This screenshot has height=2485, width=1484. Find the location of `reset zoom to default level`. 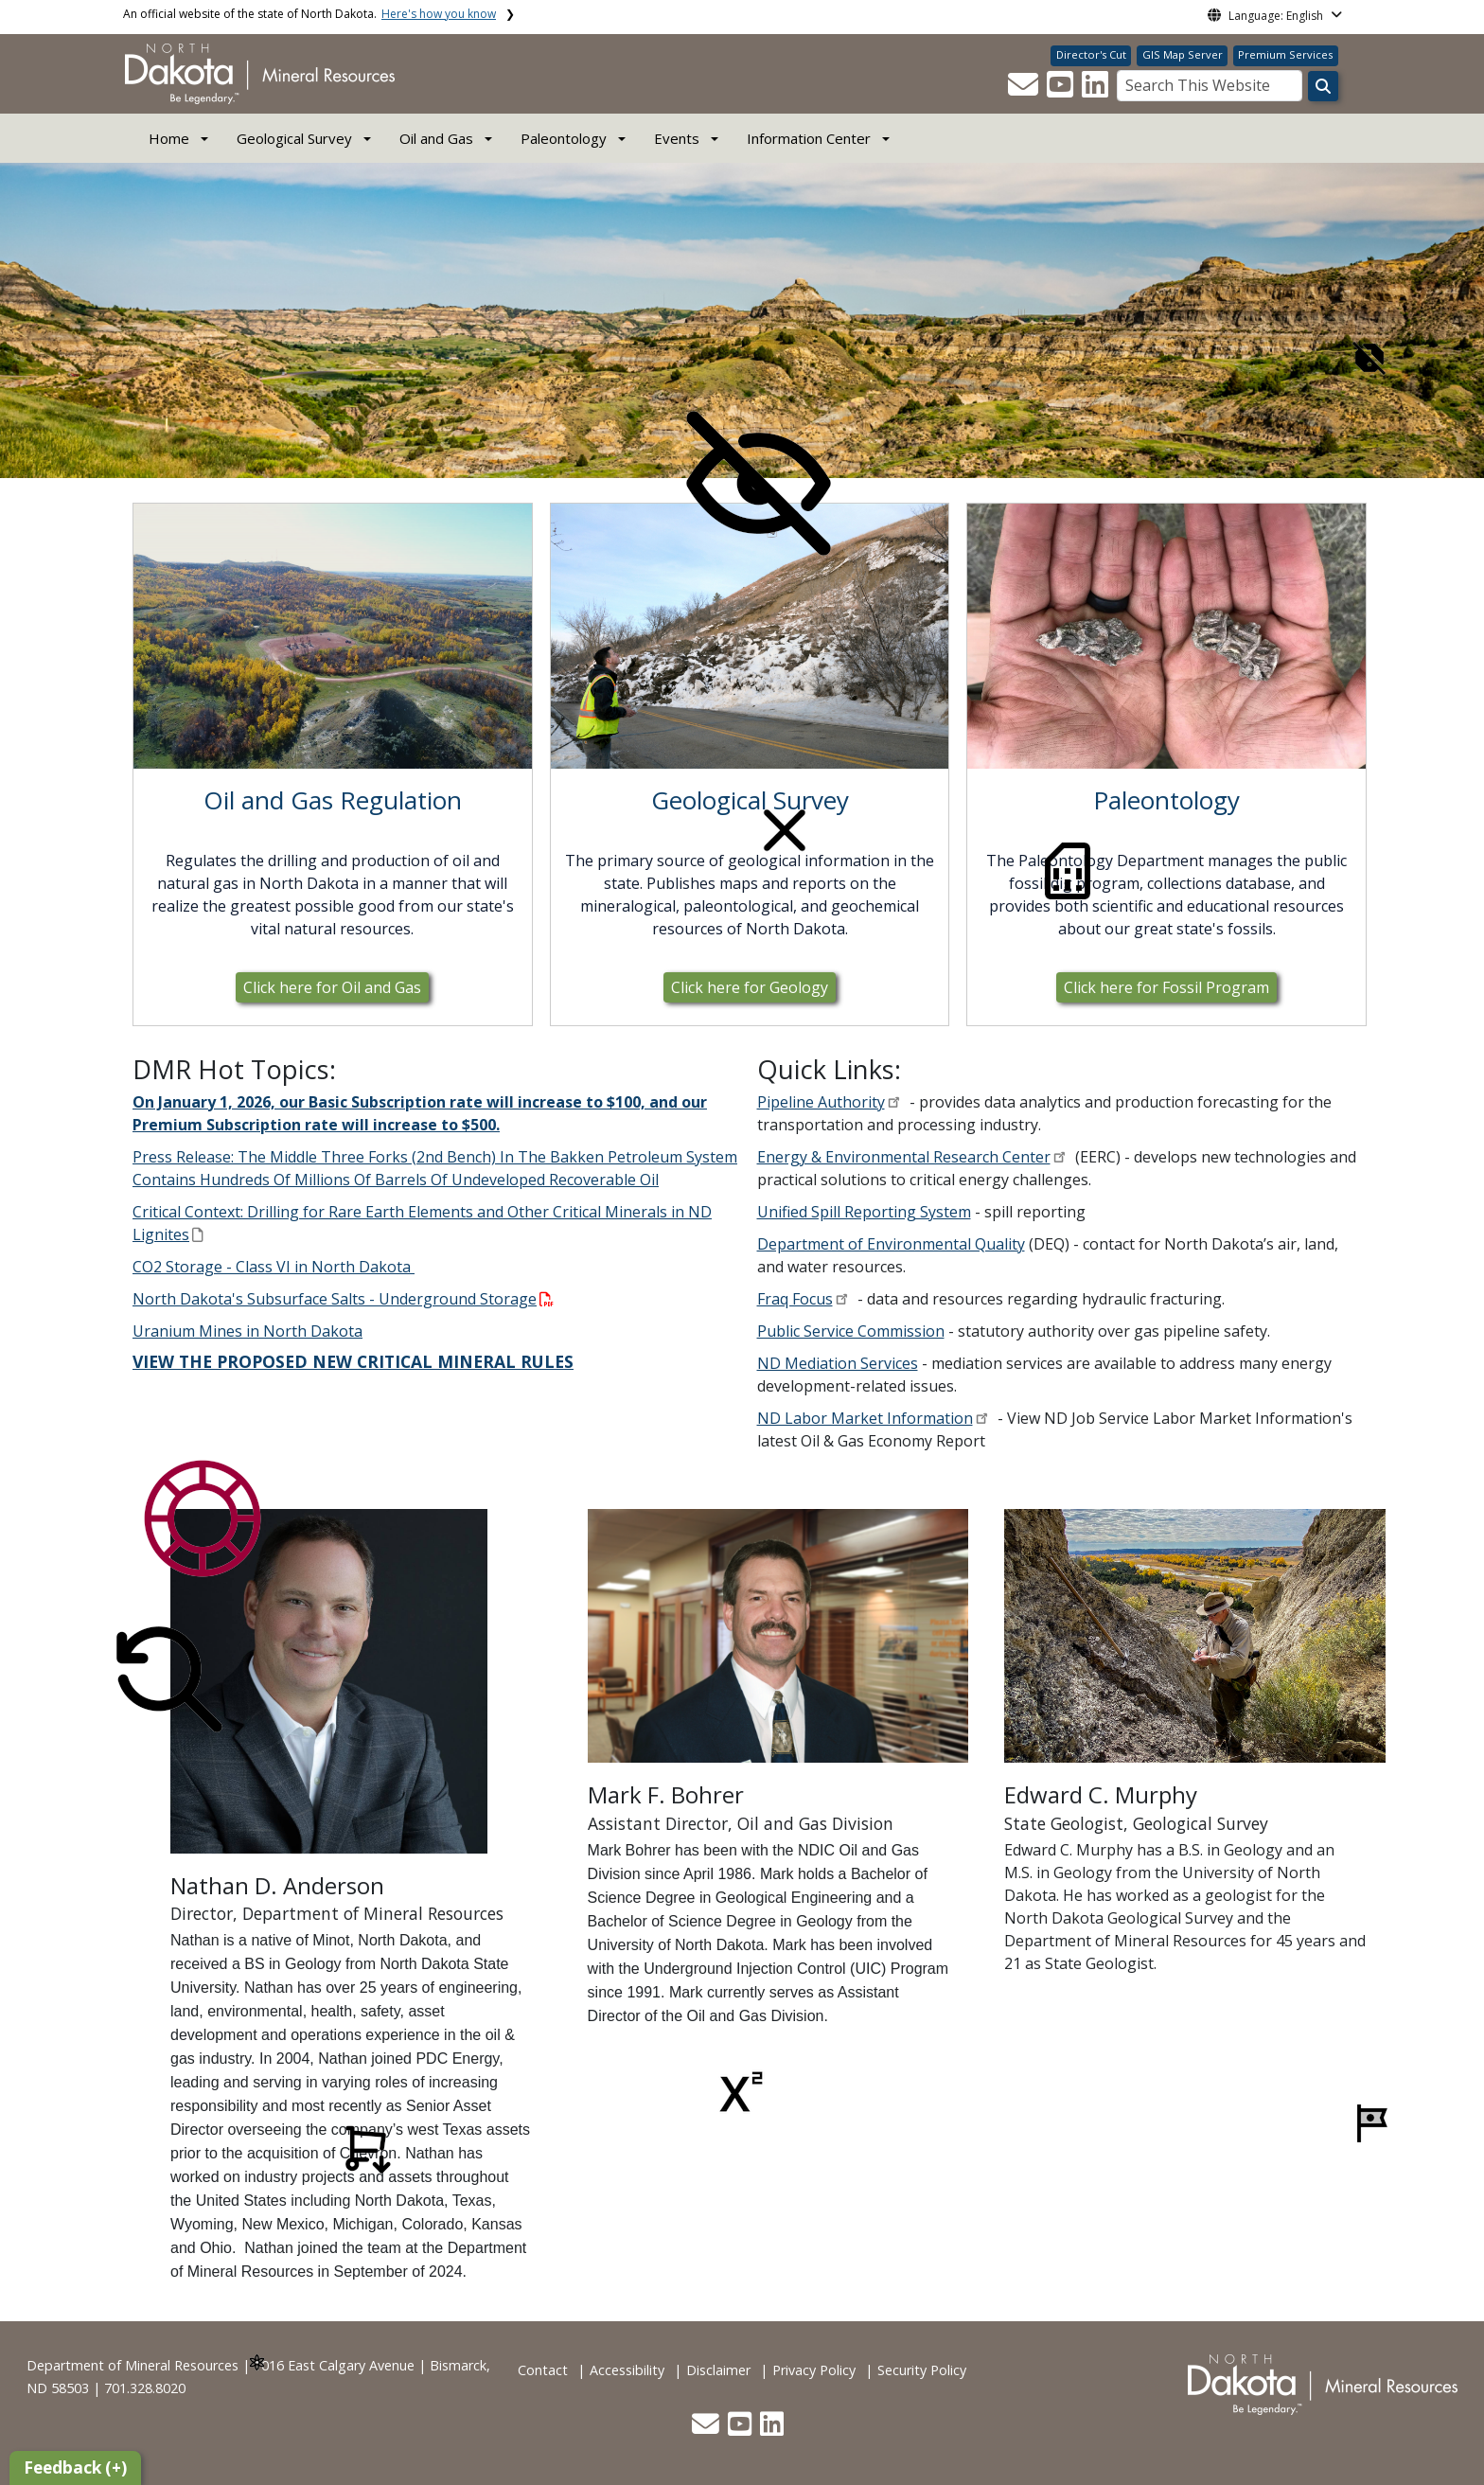

reset zoom to default level is located at coordinates (169, 1679).